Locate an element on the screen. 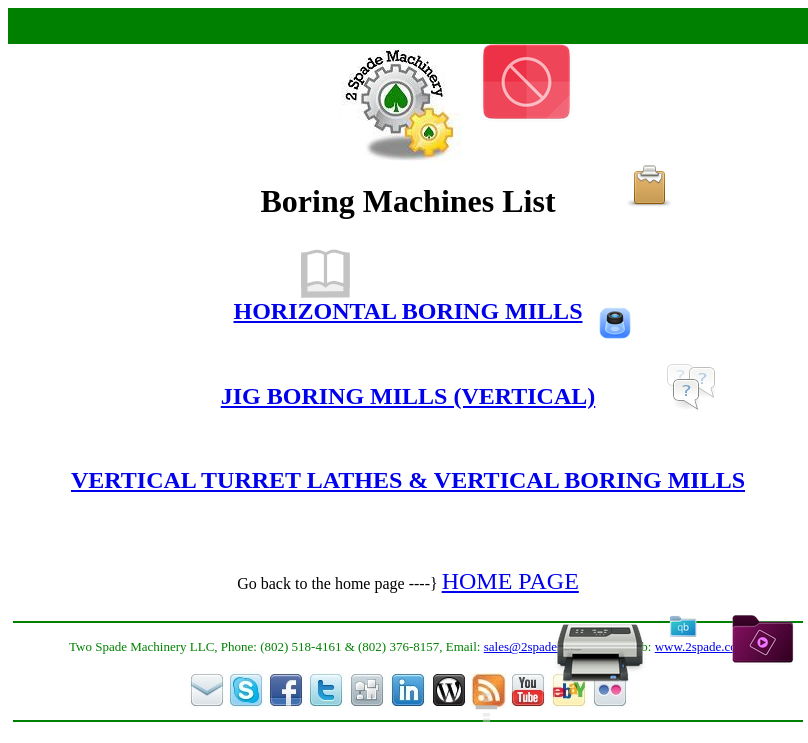  indicates a missing or unavailable image is located at coordinates (526, 78).